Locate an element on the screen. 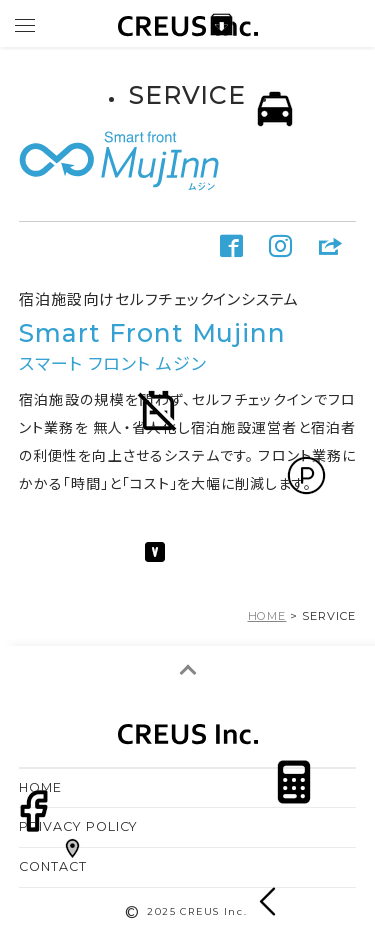  archive selected items is located at coordinates (221, 24).